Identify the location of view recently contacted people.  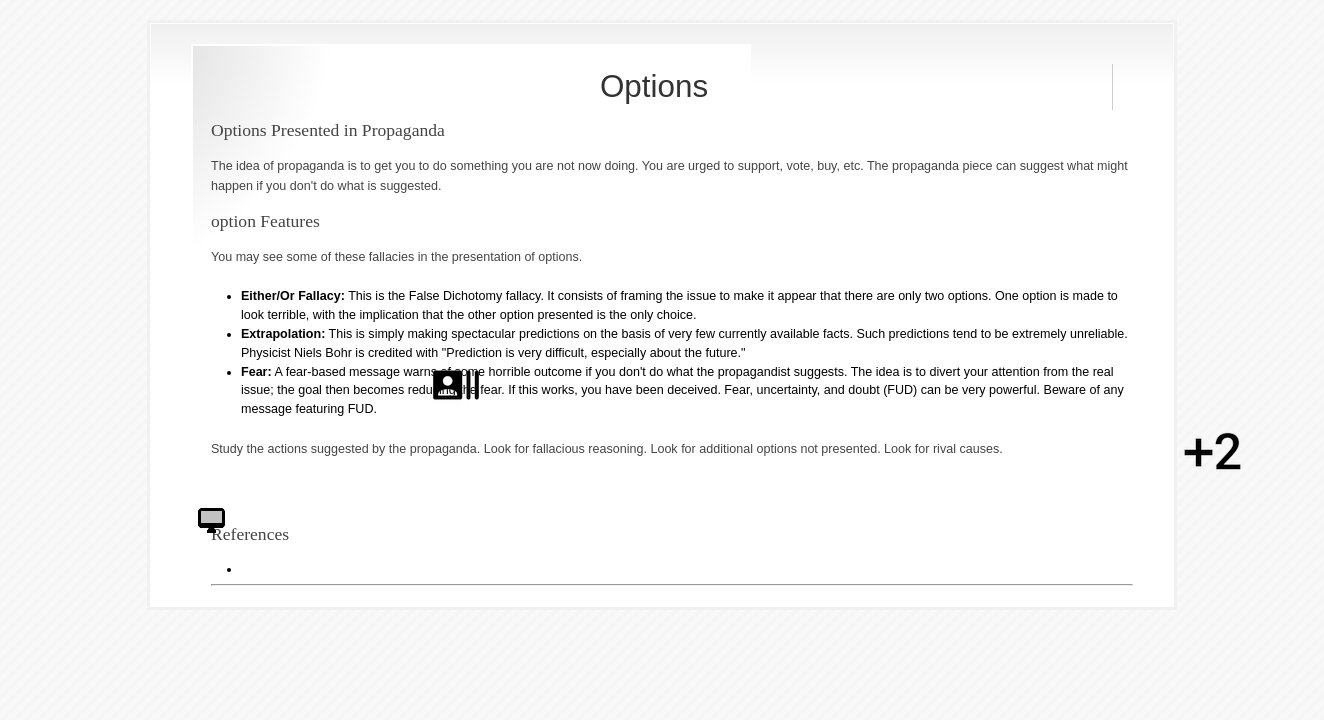
(456, 385).